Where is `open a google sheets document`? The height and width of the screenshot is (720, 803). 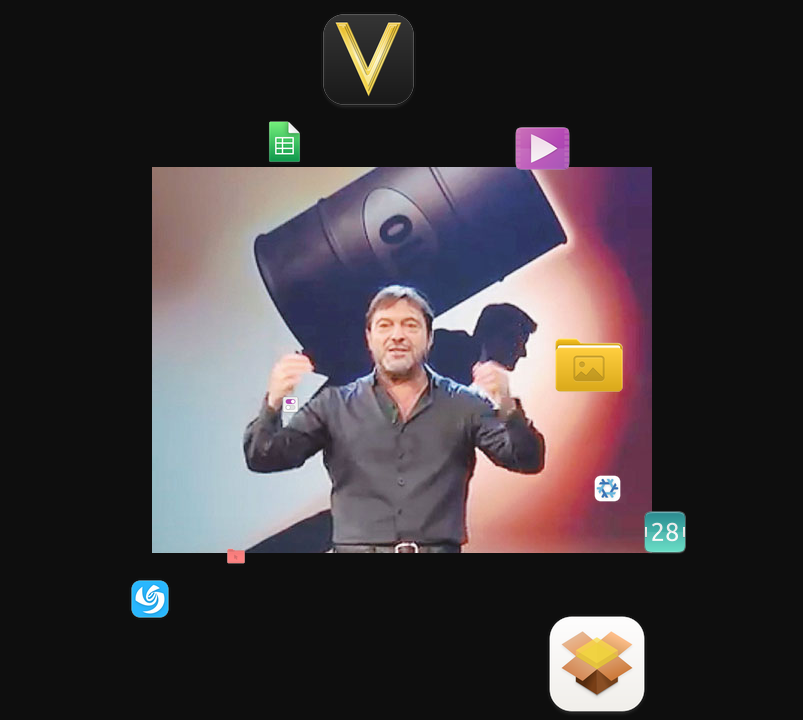 open a google sheets document is located at coordinates (284, 142).